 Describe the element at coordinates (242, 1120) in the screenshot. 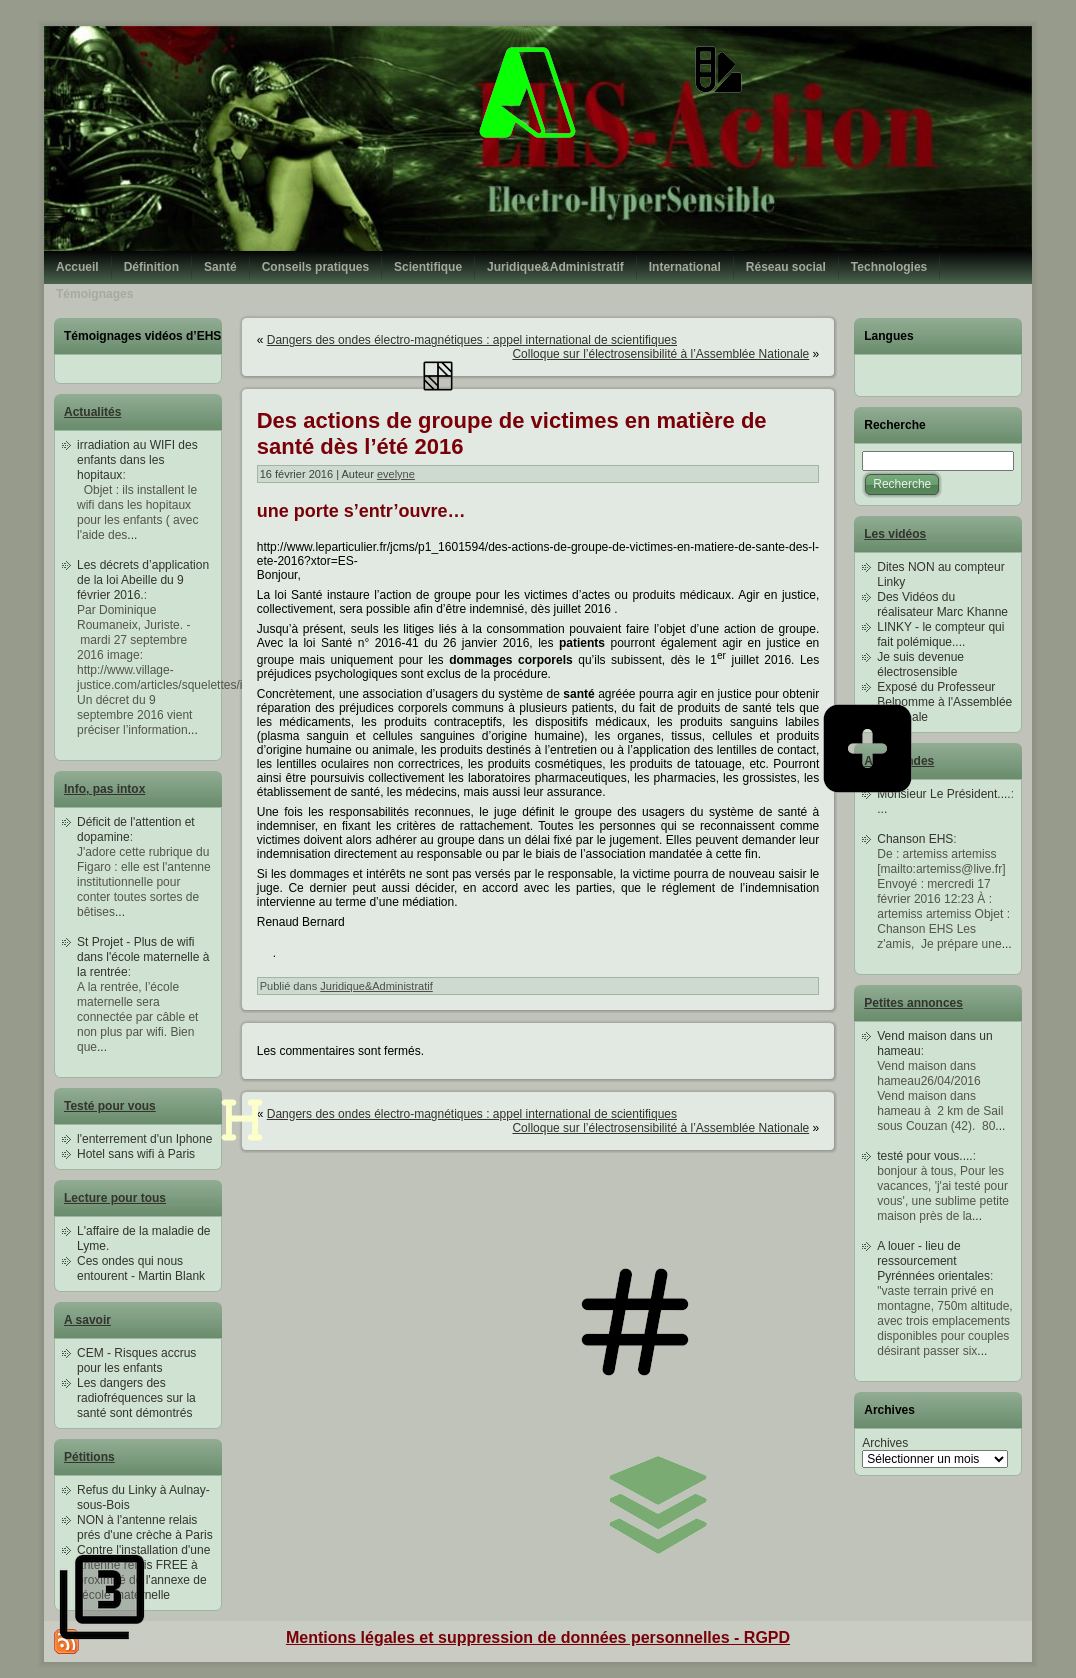

I see `format text as a heading` at that location.